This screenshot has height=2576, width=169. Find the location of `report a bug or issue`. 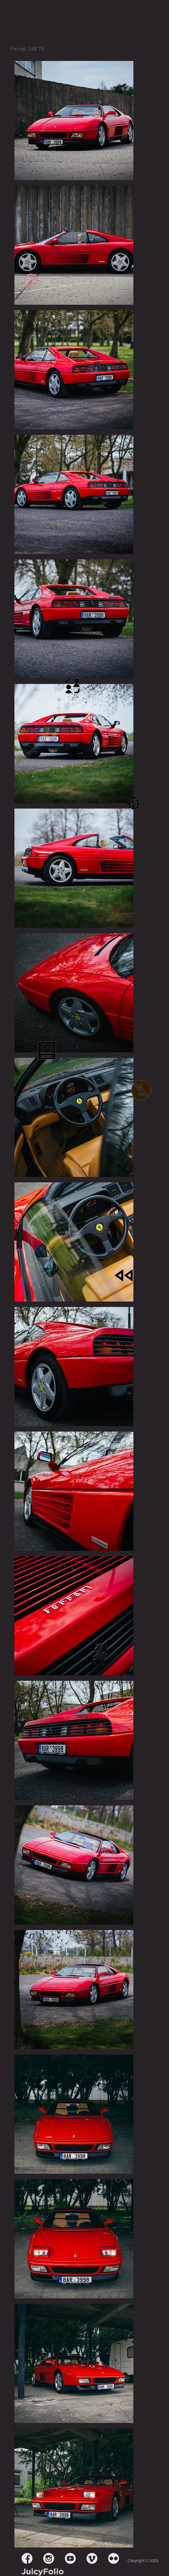

report a bug or issue is located at coordinates (133, 803).